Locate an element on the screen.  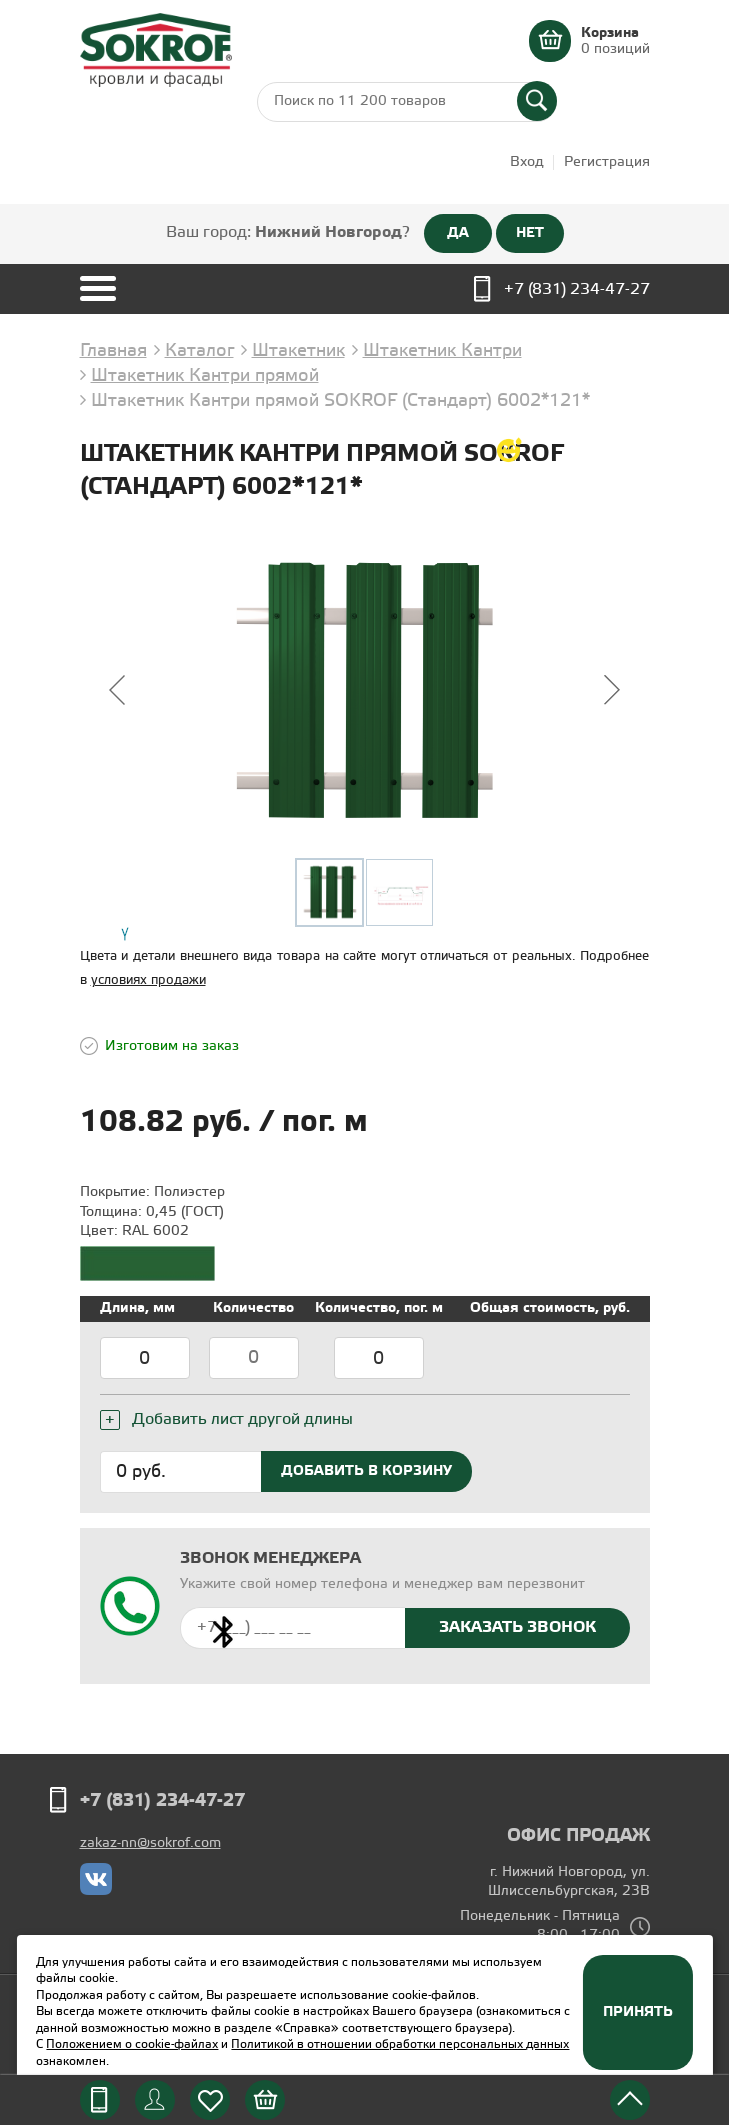
toggle bluetooth connectivity is located at coordinates (224, 1632).